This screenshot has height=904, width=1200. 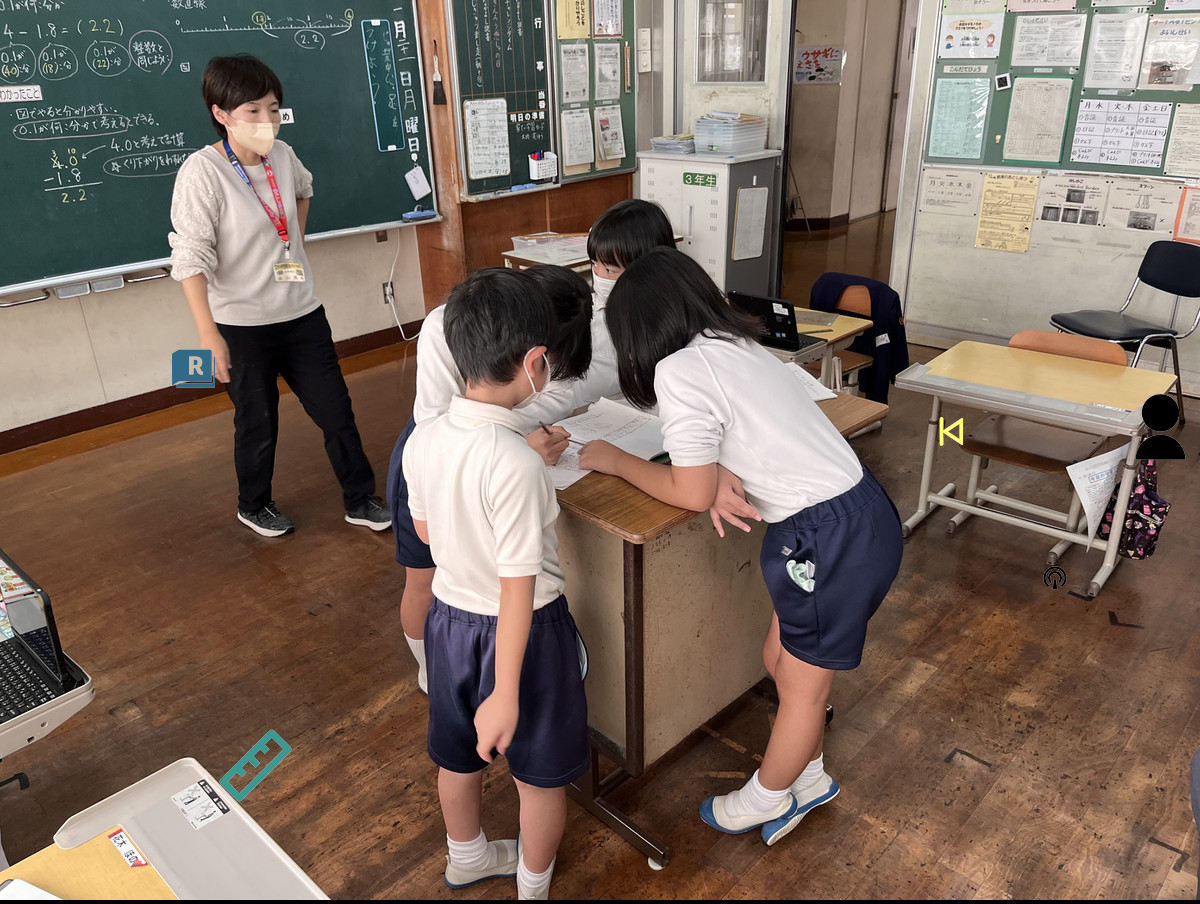 I want to click on indicates network or signal strength, so click(x=1055, y=578).